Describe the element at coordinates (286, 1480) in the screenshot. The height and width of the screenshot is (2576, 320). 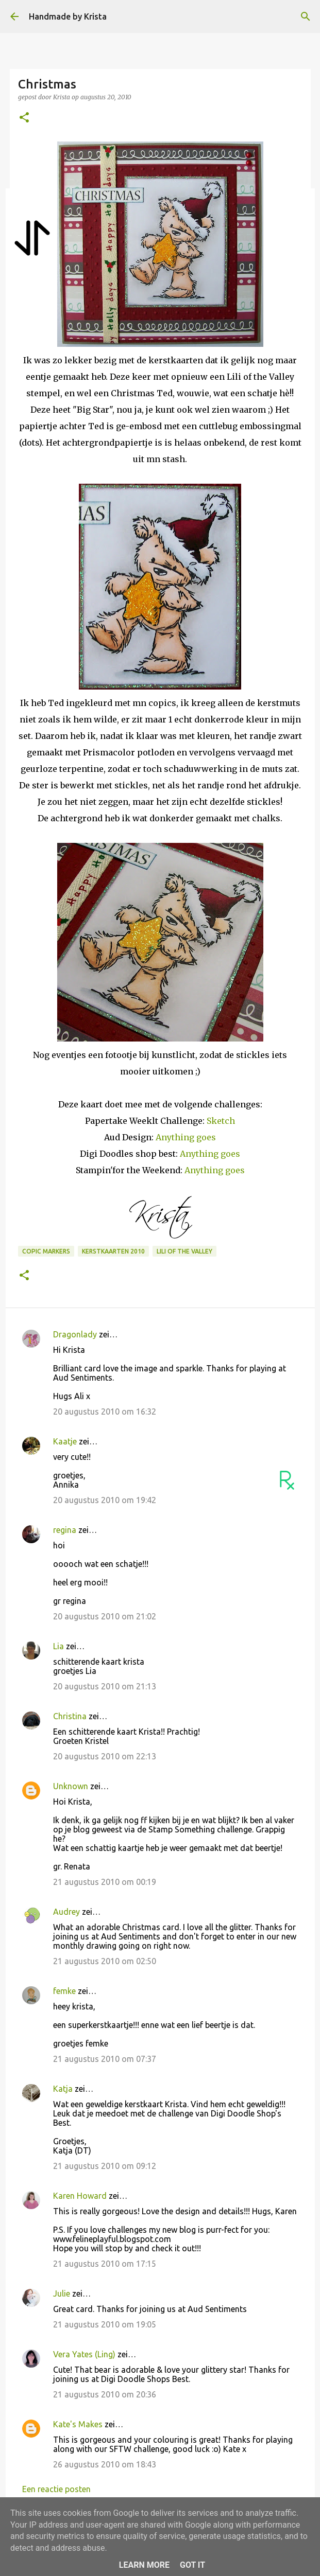
I see `view prescription details` at that location.